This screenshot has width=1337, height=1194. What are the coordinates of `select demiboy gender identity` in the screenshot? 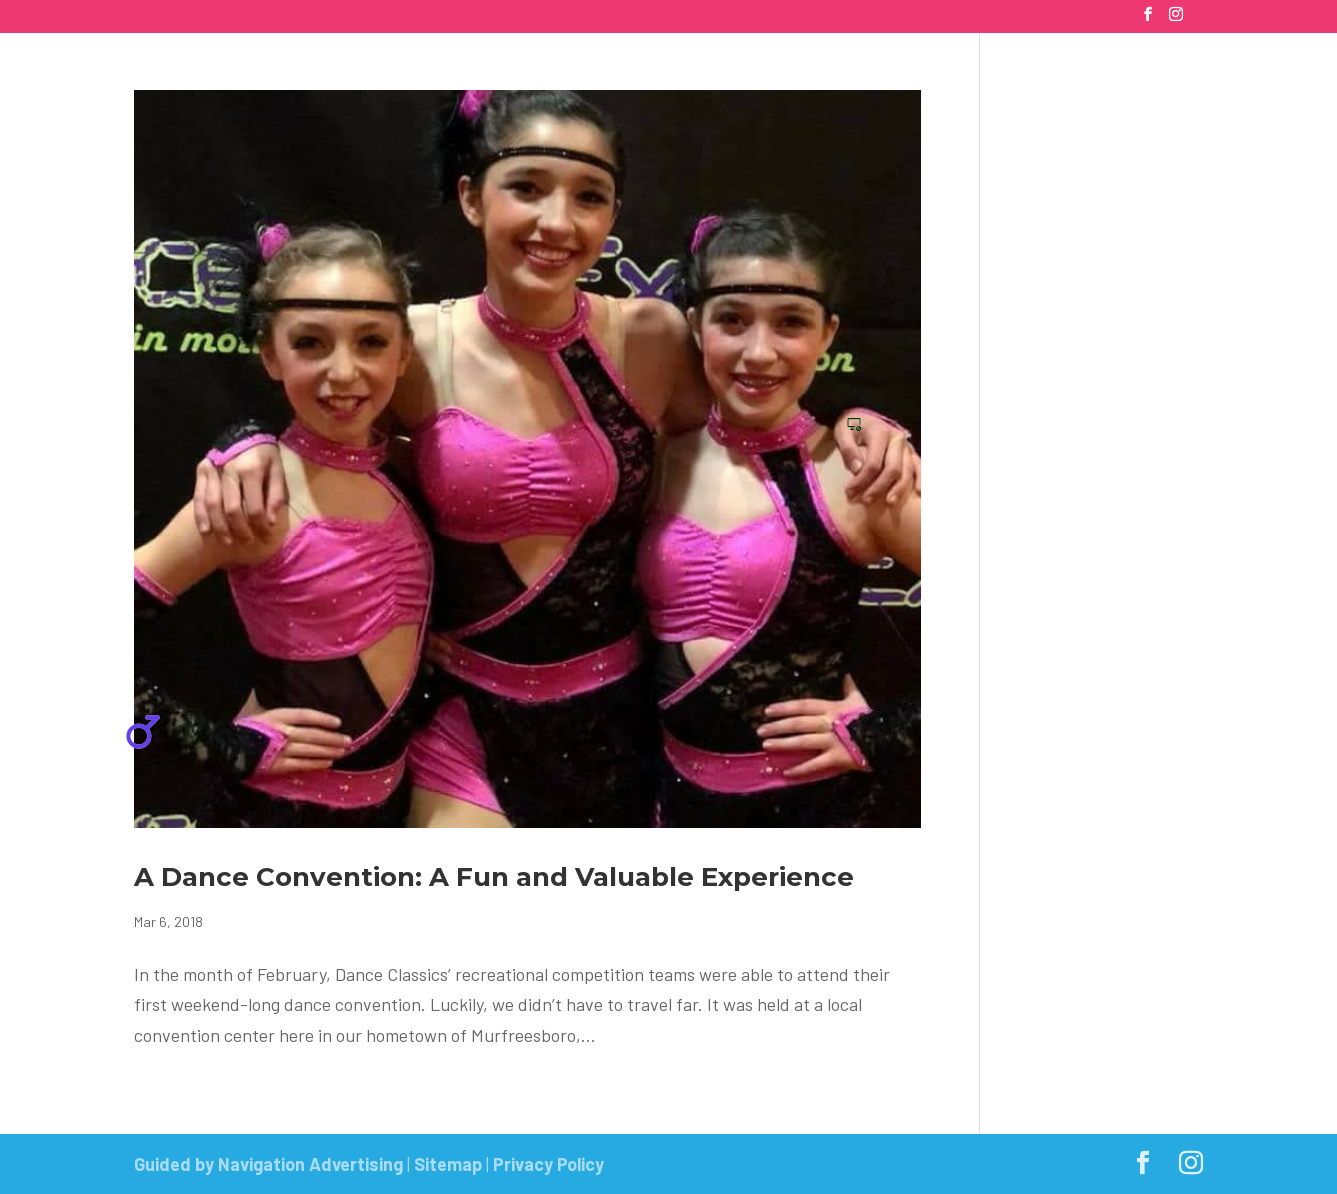 It's located at (143, 732).